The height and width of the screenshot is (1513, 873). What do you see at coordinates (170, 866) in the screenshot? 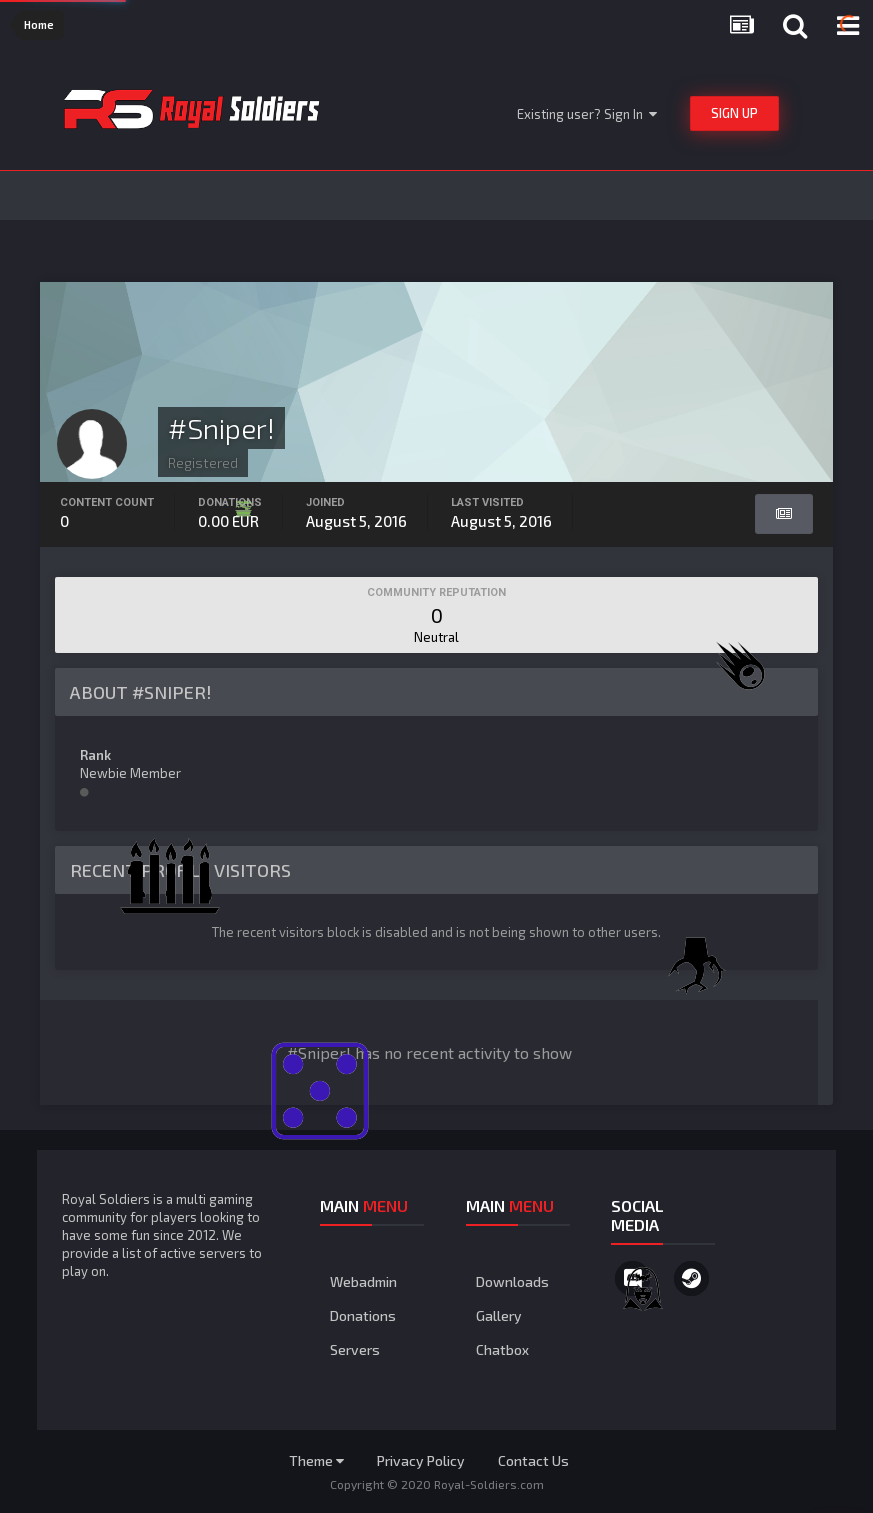
I see `access candle or lighting settings` at bounding box center [170, 866].